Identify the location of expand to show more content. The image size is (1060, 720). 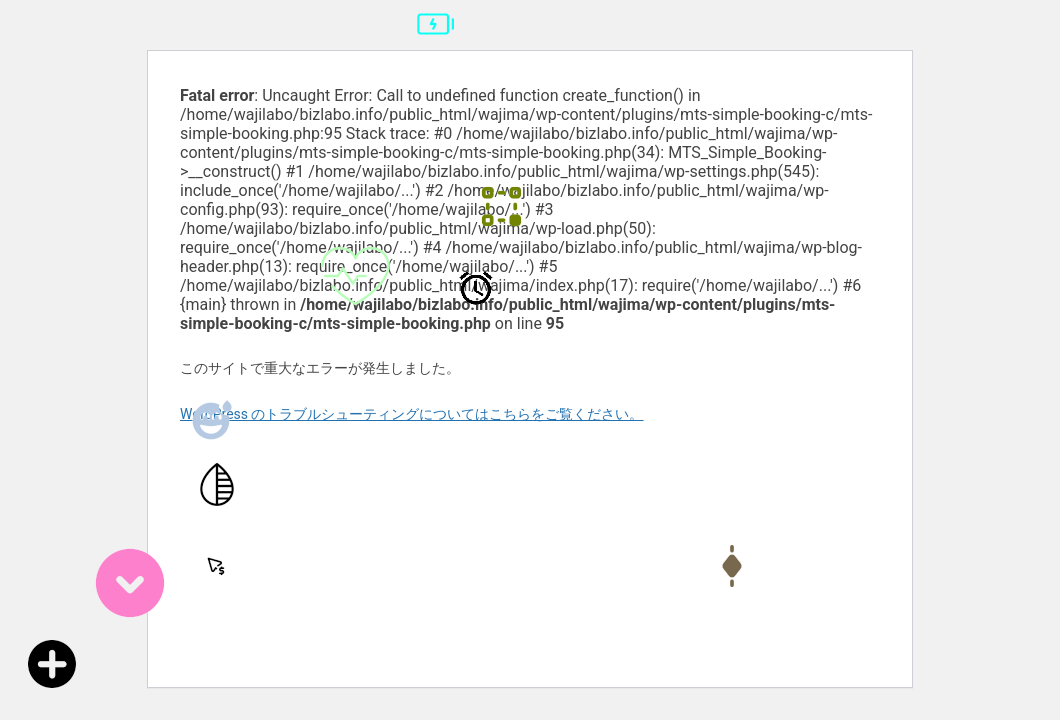
(130, 583).